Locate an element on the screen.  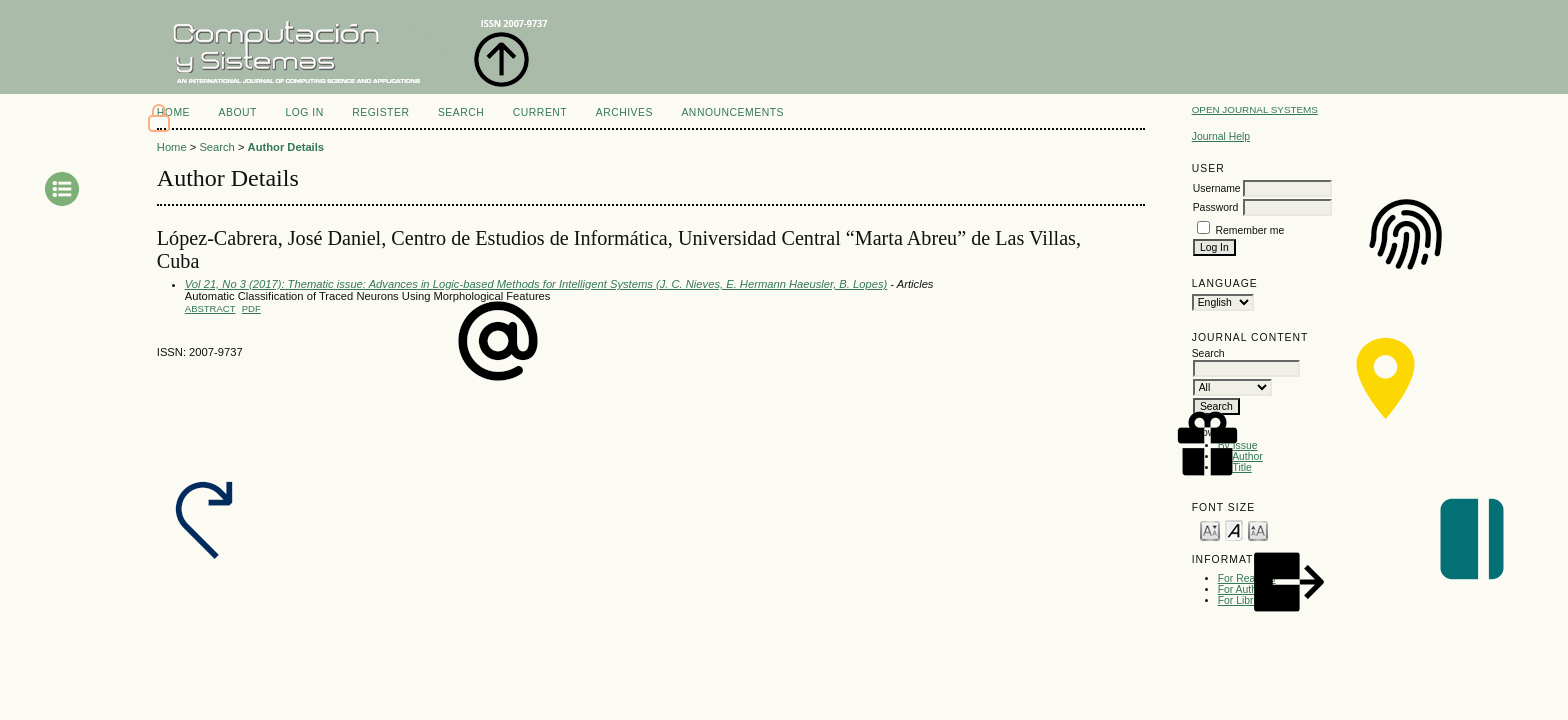
redo the last undone action is located at coordinates (205, 517).